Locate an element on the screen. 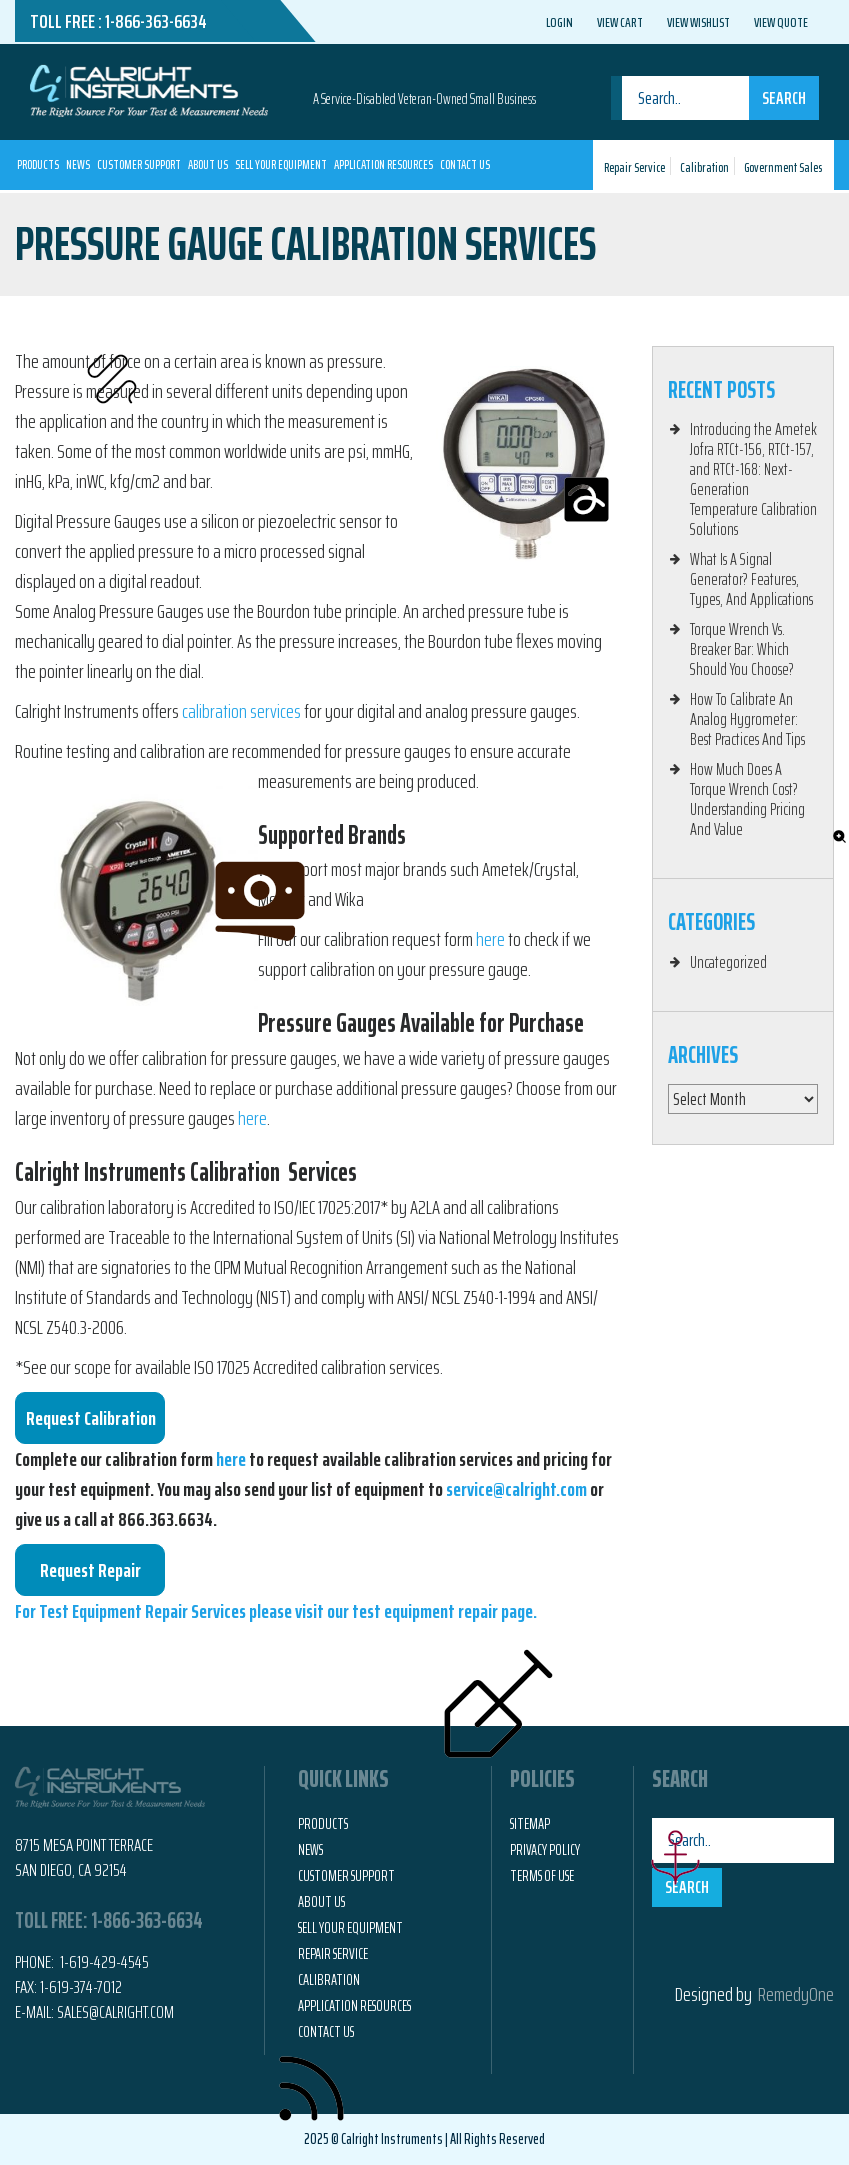 The image size is (849, 2165). access freehand drawing or annotation tools is located at coordinates (112, 379).